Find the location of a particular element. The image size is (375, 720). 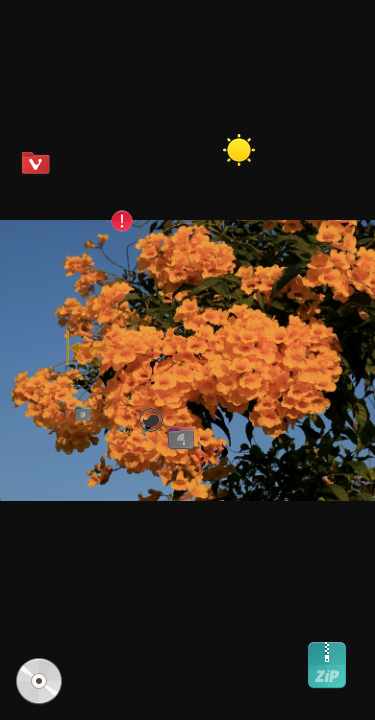

launch budgie desktop environment is located at coordinates (151, 420).